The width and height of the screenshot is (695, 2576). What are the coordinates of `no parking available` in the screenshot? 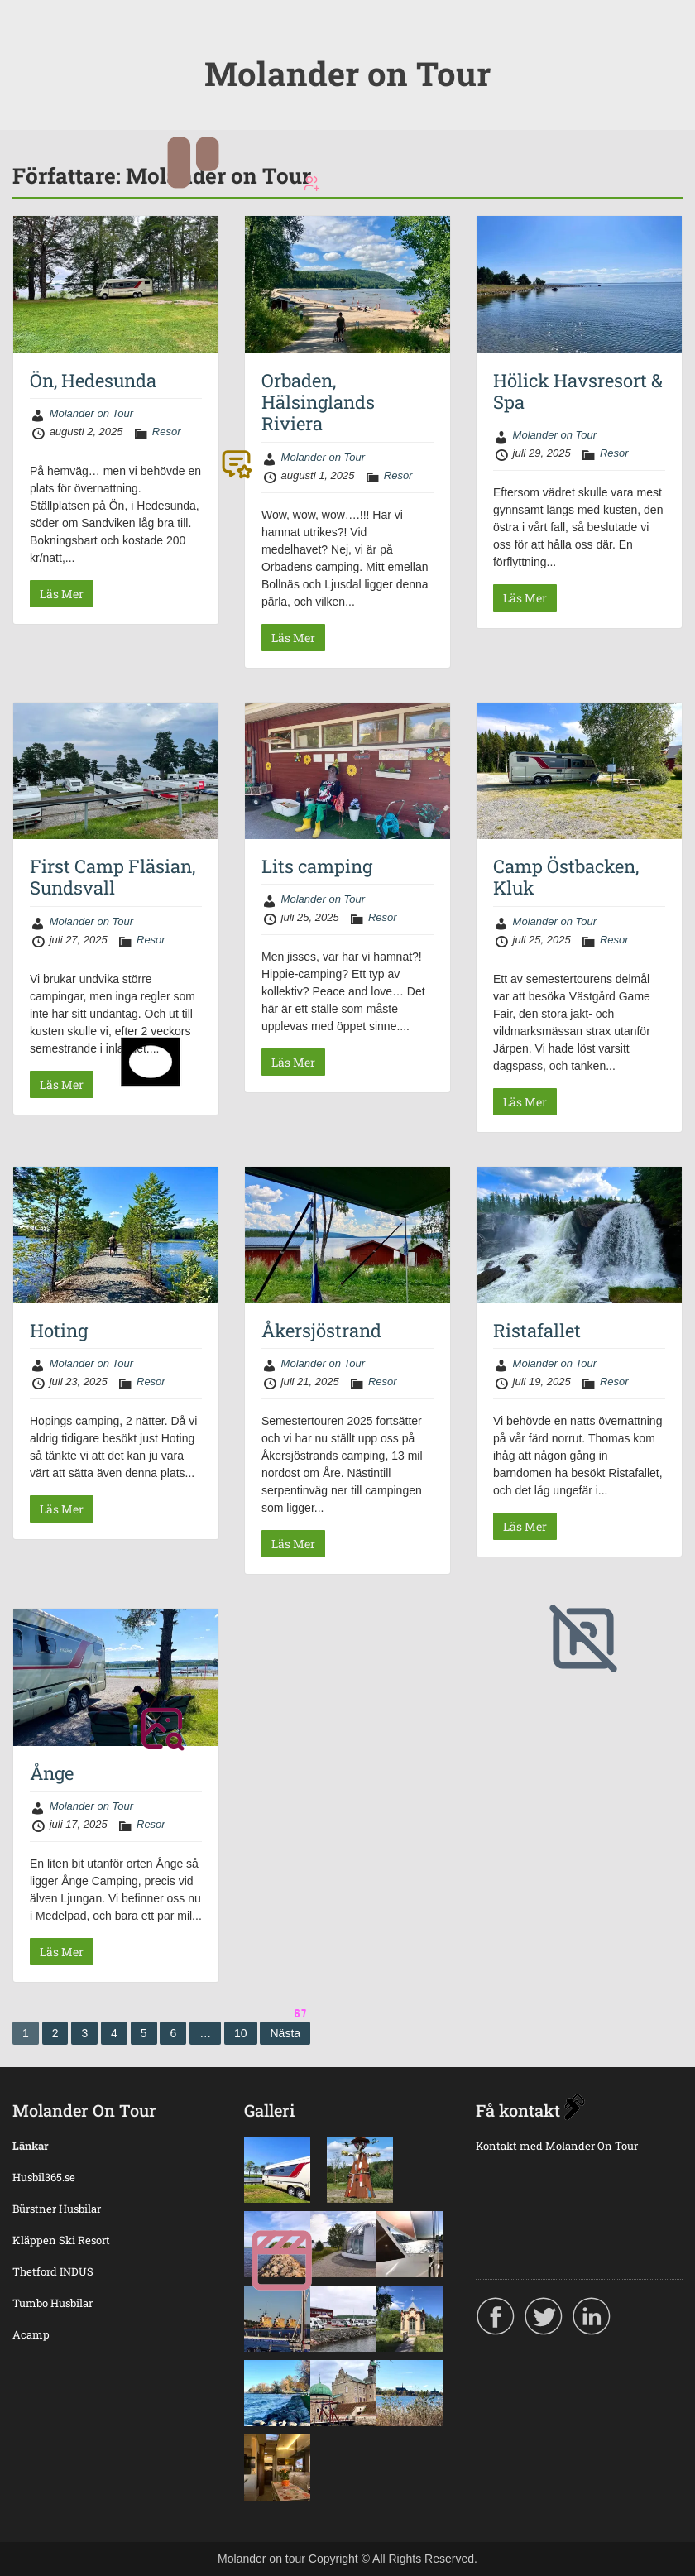 It's located at (583, 1638).